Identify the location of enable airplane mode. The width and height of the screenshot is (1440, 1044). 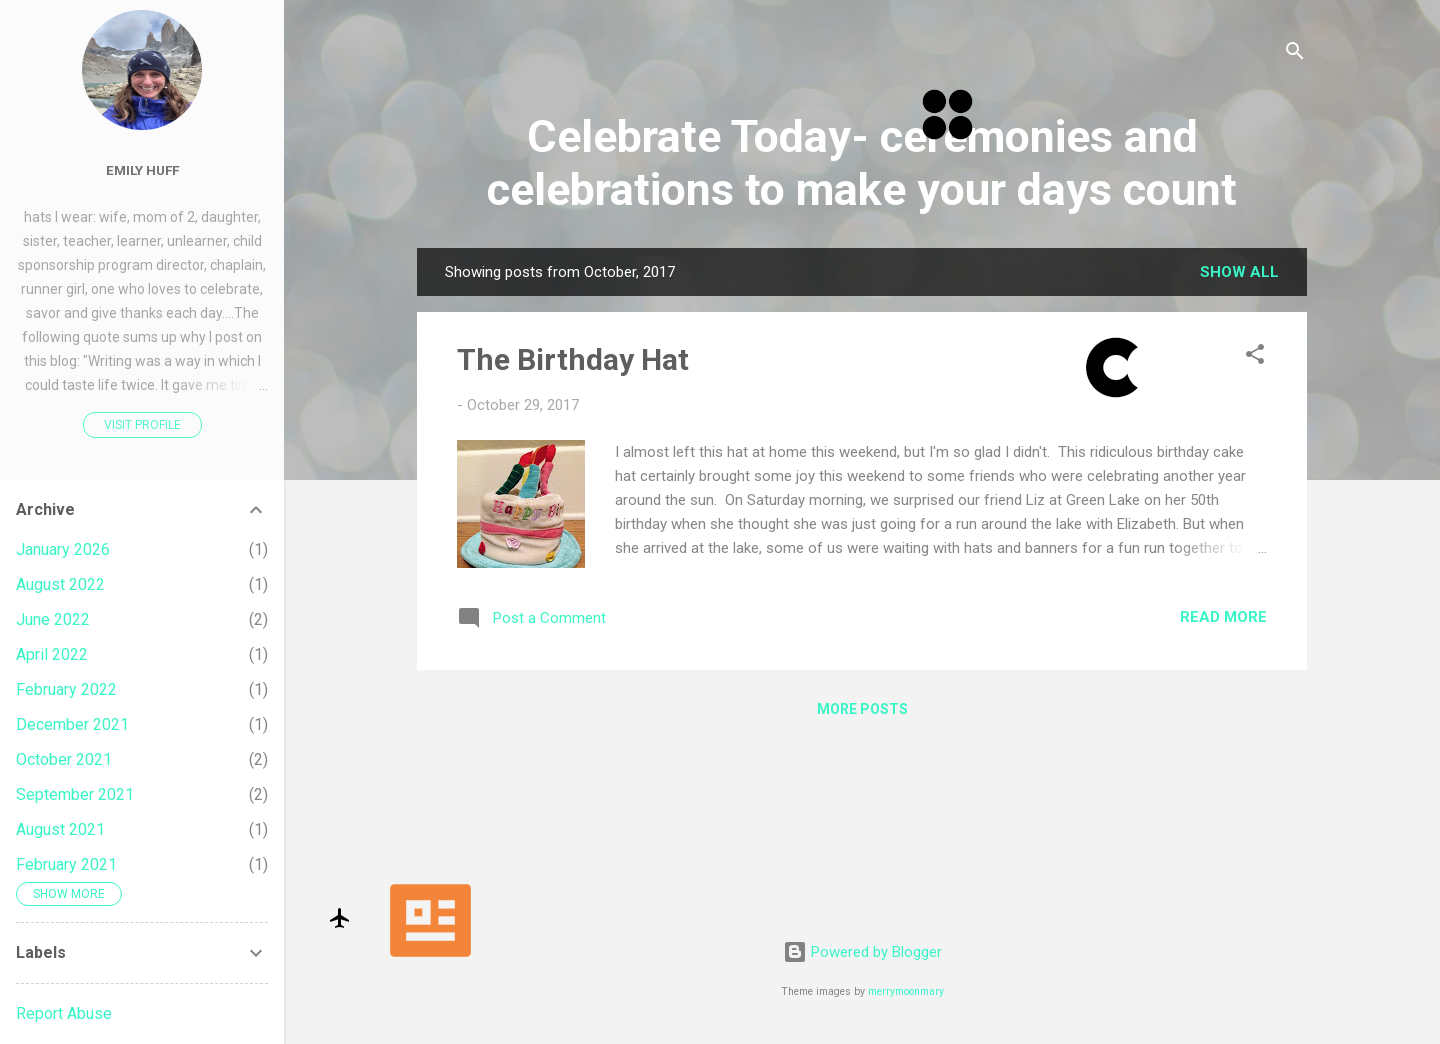
(339, 918).